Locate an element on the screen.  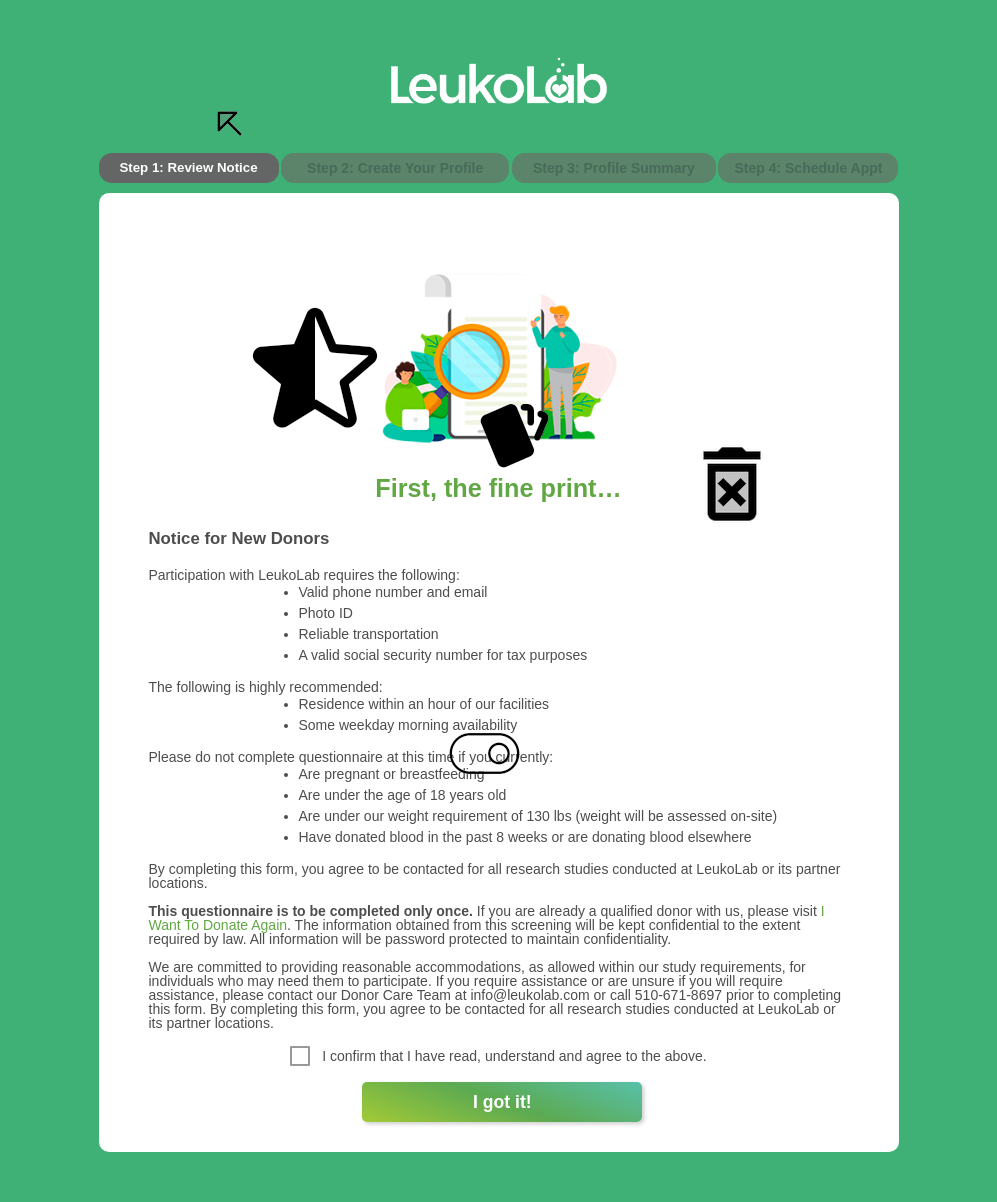
view your card collection is located at coordinates (514, 434).